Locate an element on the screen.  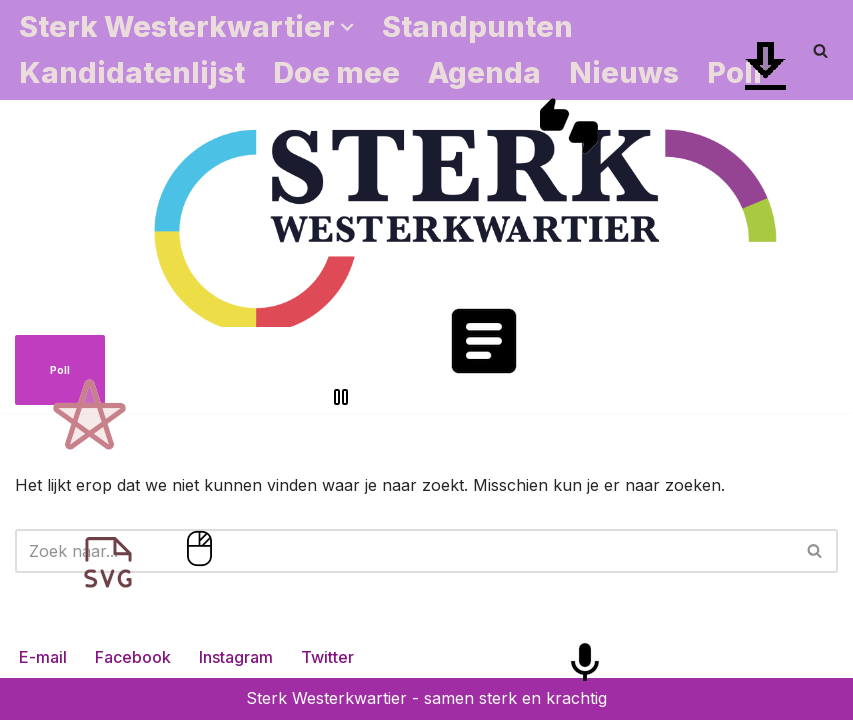
rate or provide feedback is located at coordinates (569, 126).